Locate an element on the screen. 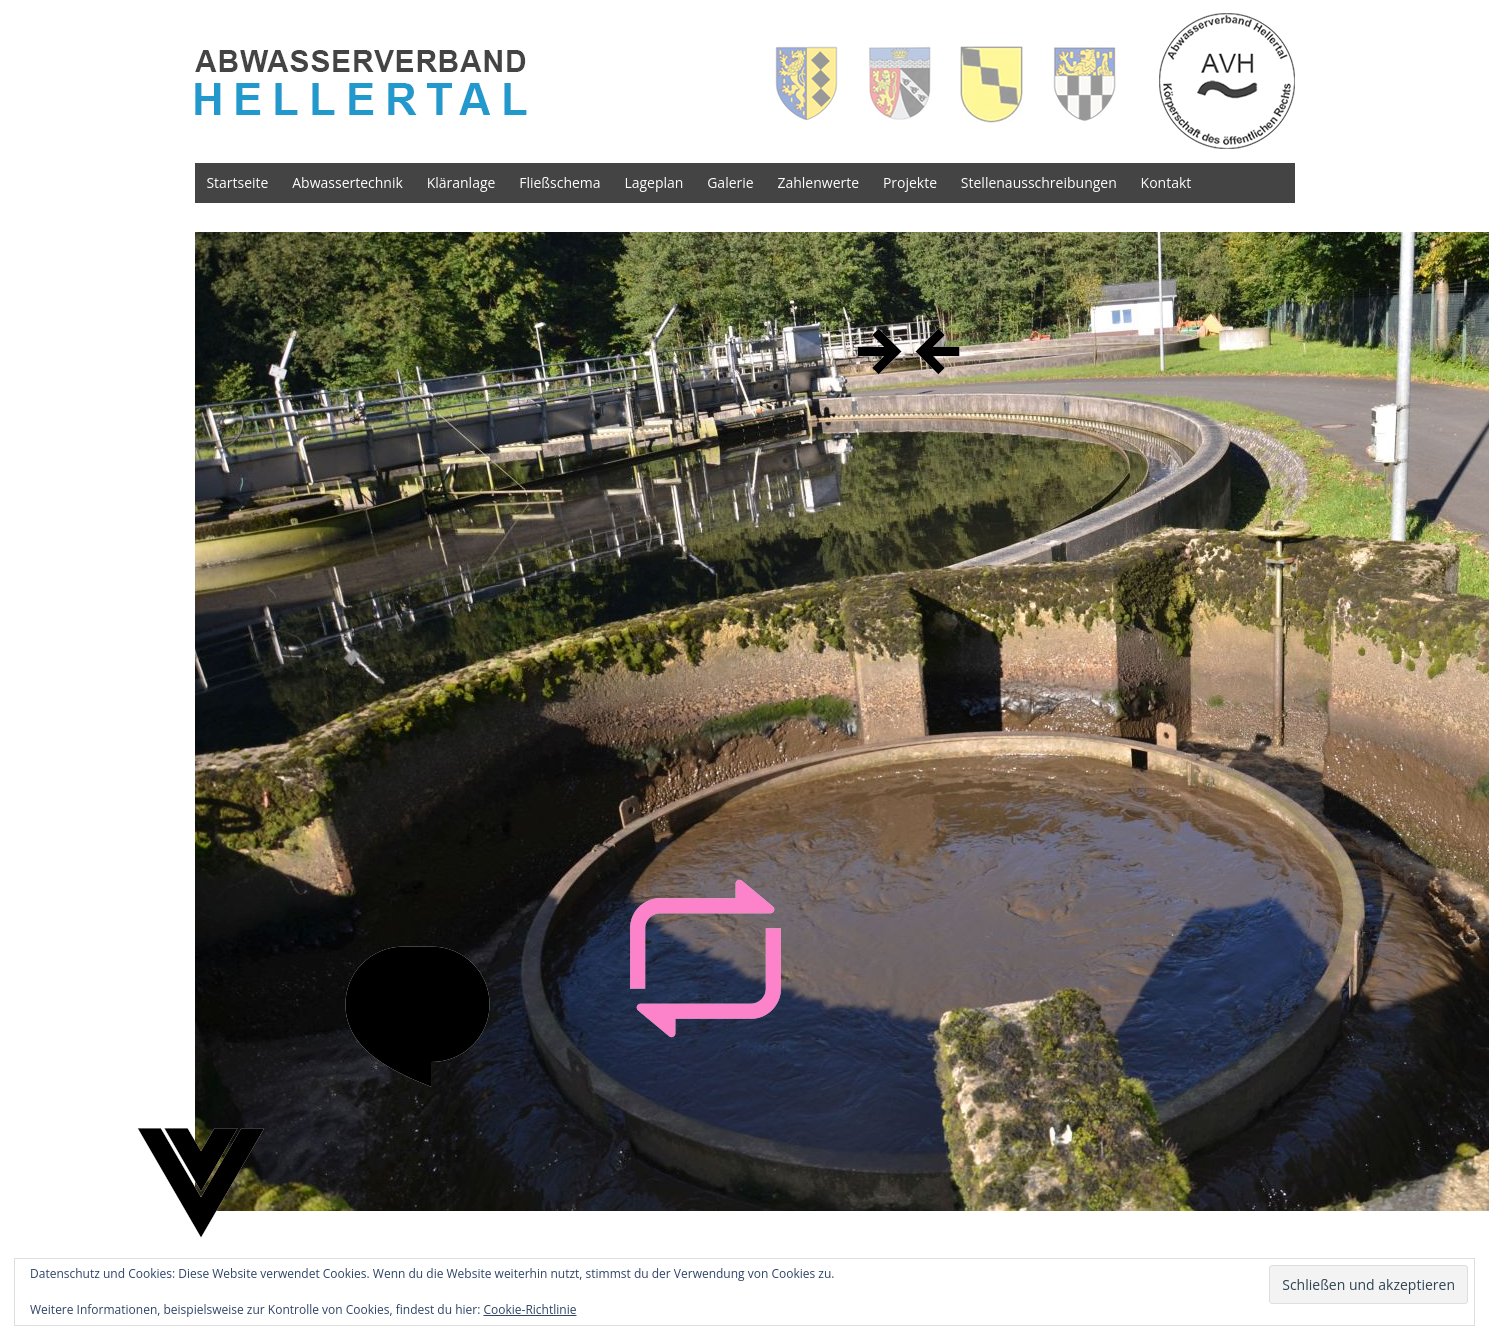  vue.js framework logo is located at coordinates (201, 1180).